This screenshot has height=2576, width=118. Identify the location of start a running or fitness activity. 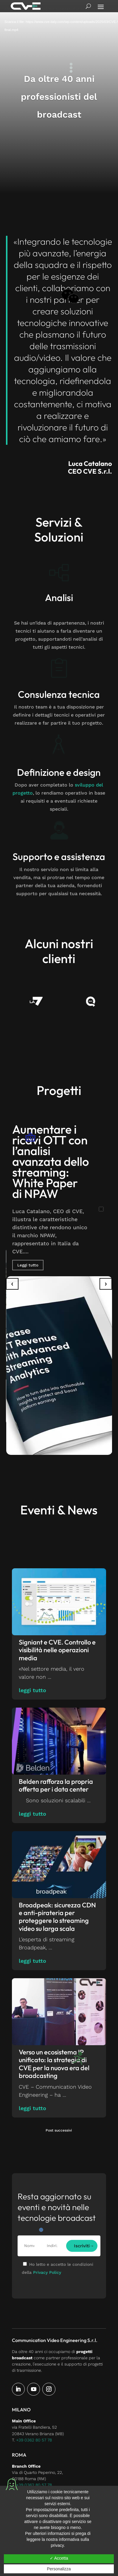
(79, 2058).